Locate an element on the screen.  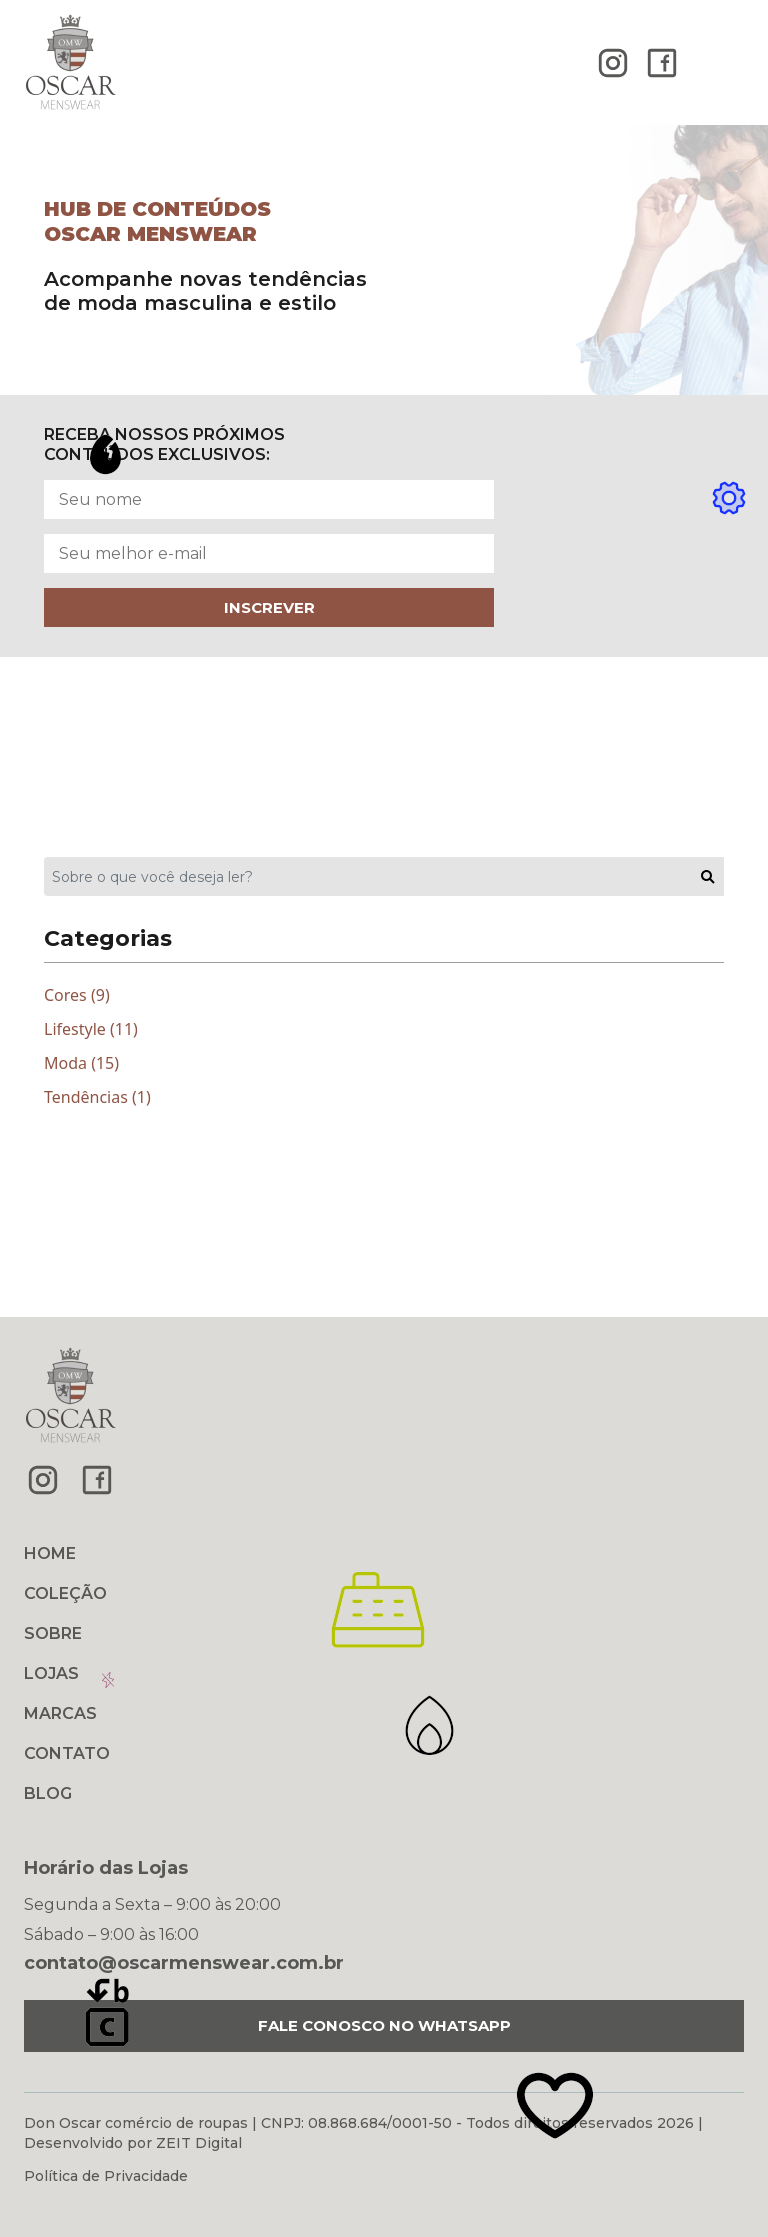
add to favorites is located at coordinates (555, 2103).